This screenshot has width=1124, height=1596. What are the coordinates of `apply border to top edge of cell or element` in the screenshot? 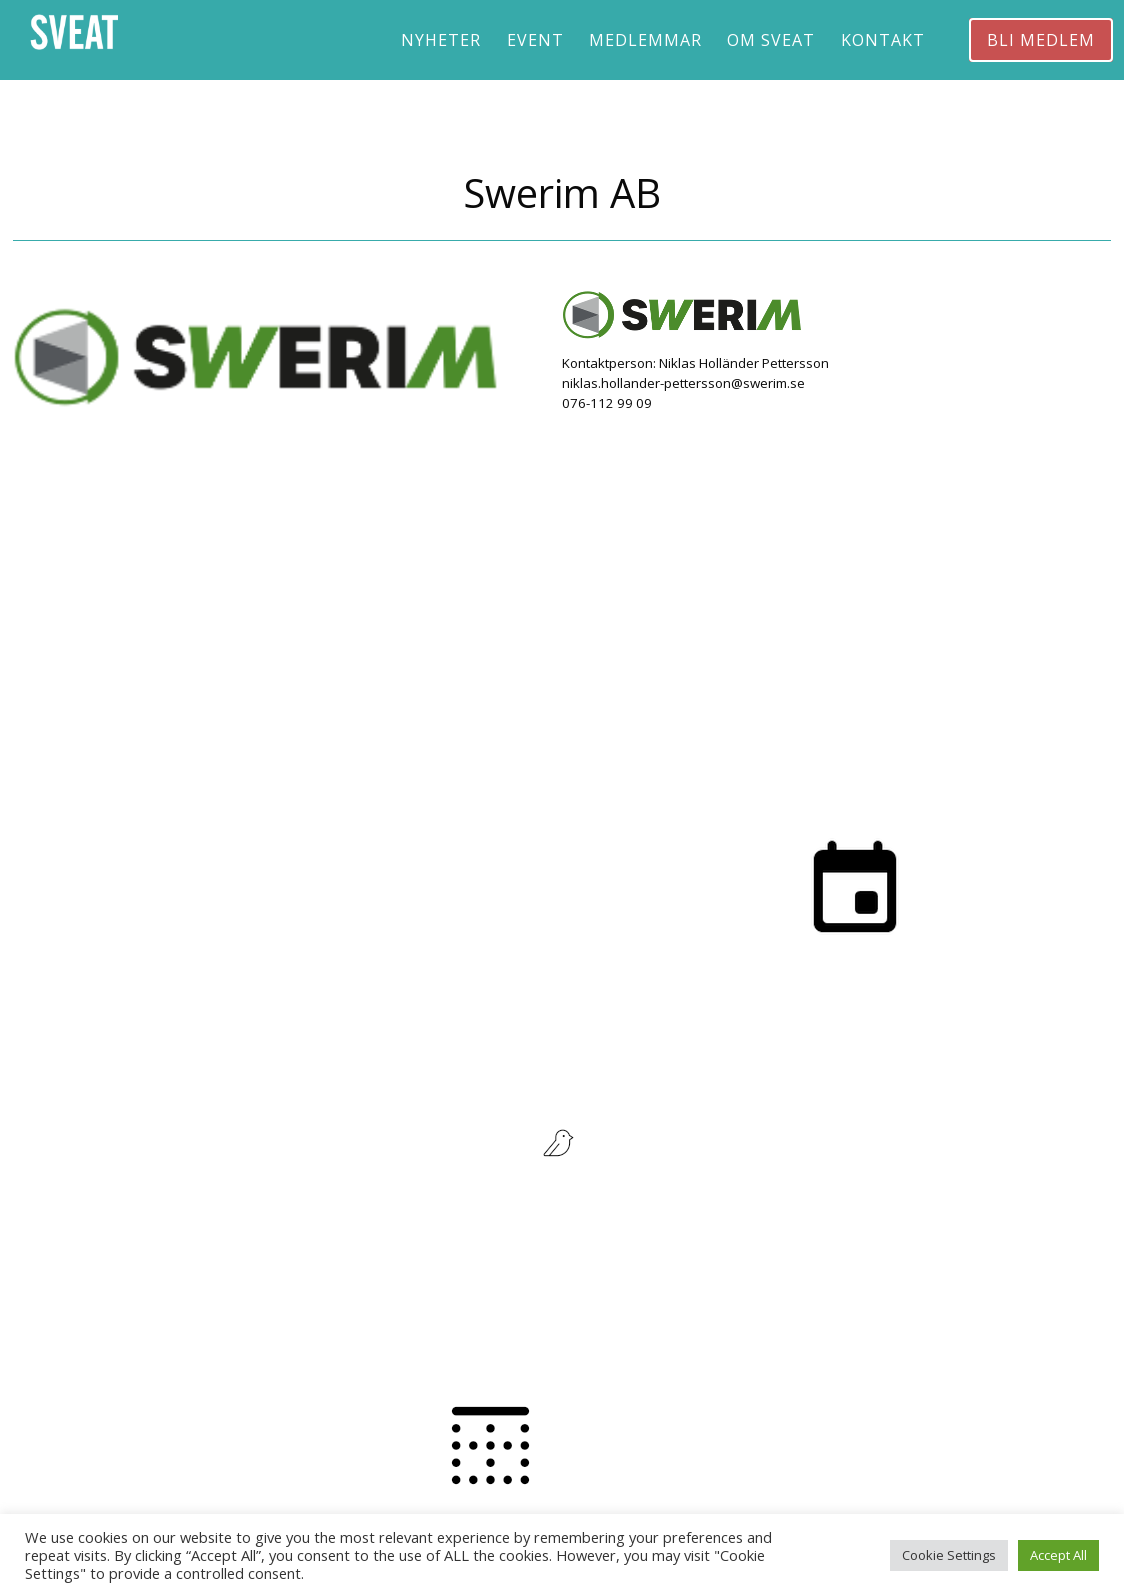 It's located at (490, 1445).